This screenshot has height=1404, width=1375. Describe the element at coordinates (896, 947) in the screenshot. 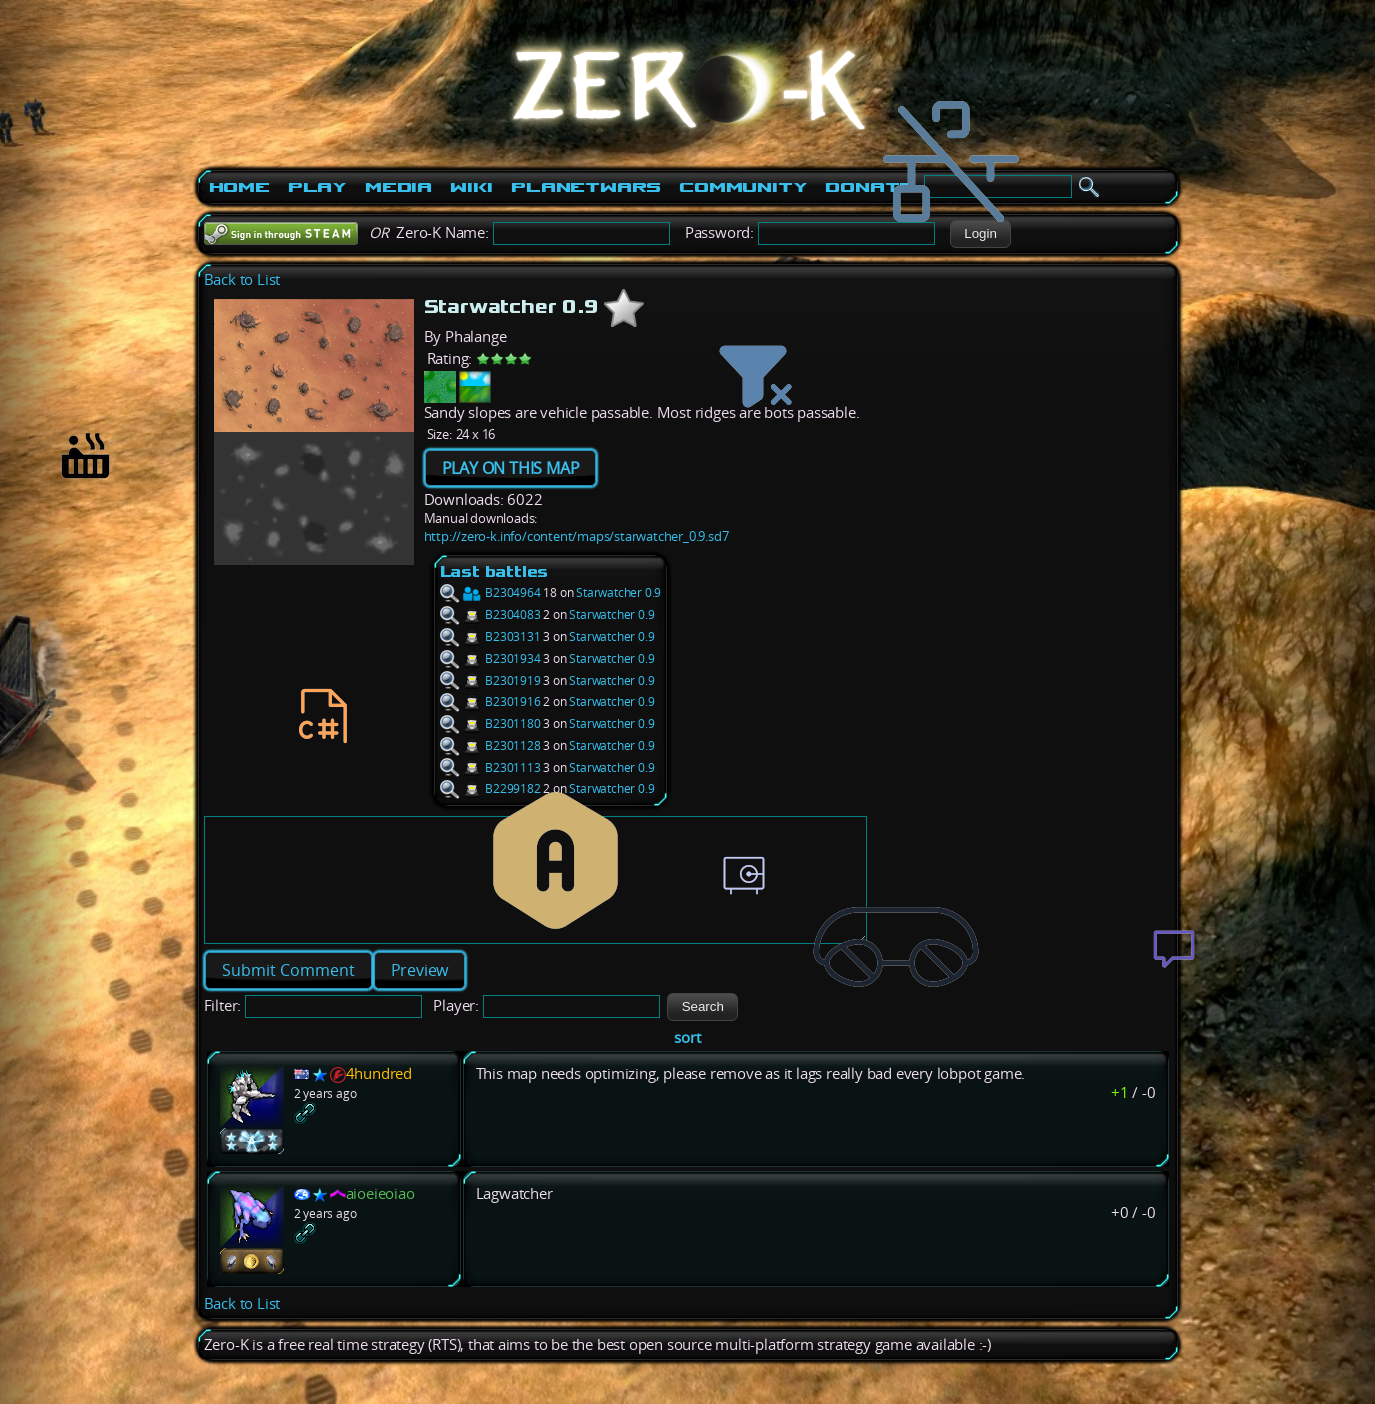

I see `access virtual reality or immersive mode` at that location.